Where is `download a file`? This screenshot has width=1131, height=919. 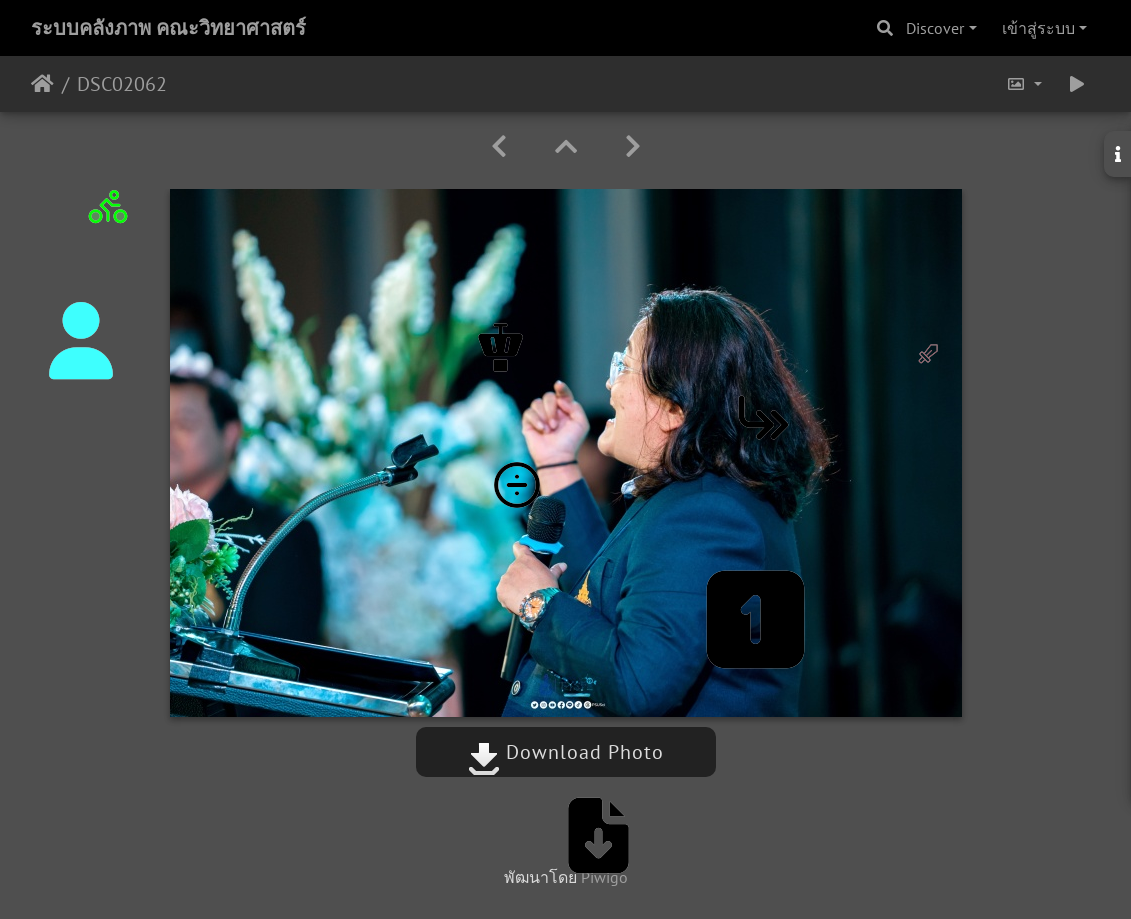
download a file is located at coordinates (598, 835).